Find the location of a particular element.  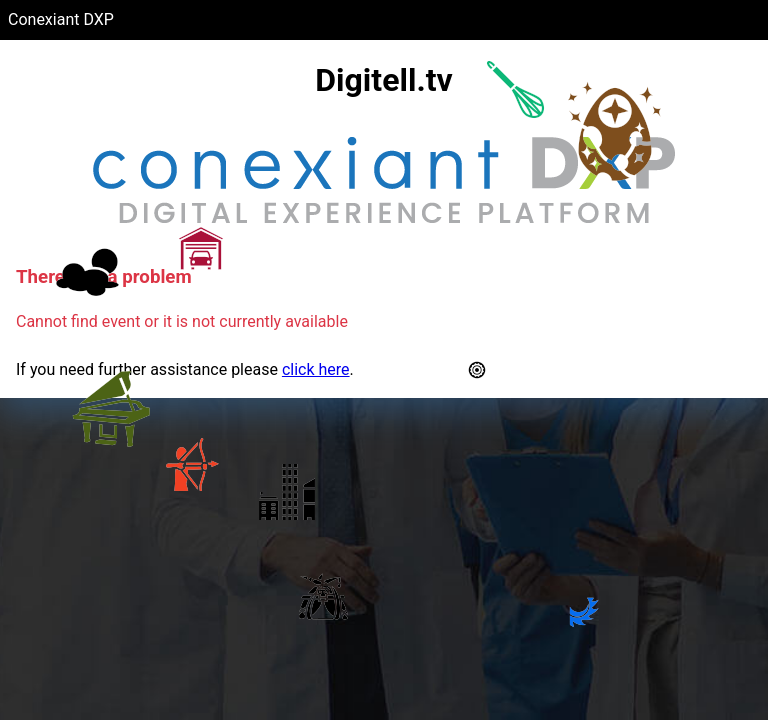

view current weather conditions is located at coordinates (87, 273).